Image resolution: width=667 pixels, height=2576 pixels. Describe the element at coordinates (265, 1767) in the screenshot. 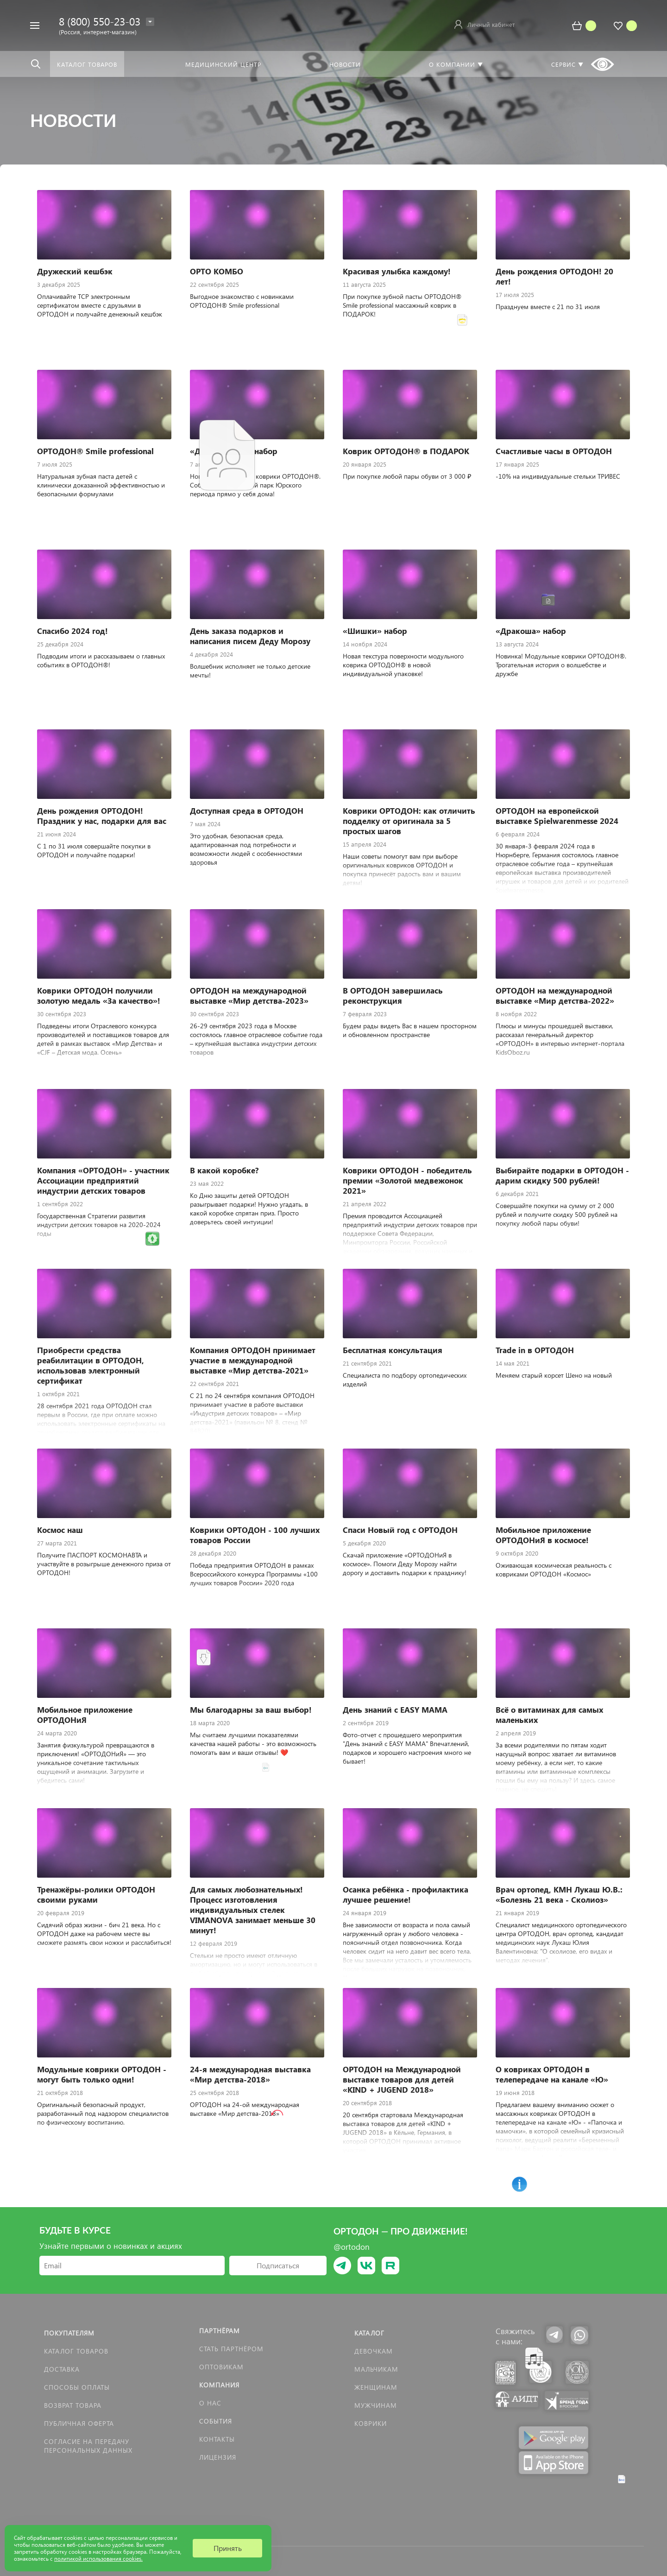

I see `a C++ source code file` at that location.